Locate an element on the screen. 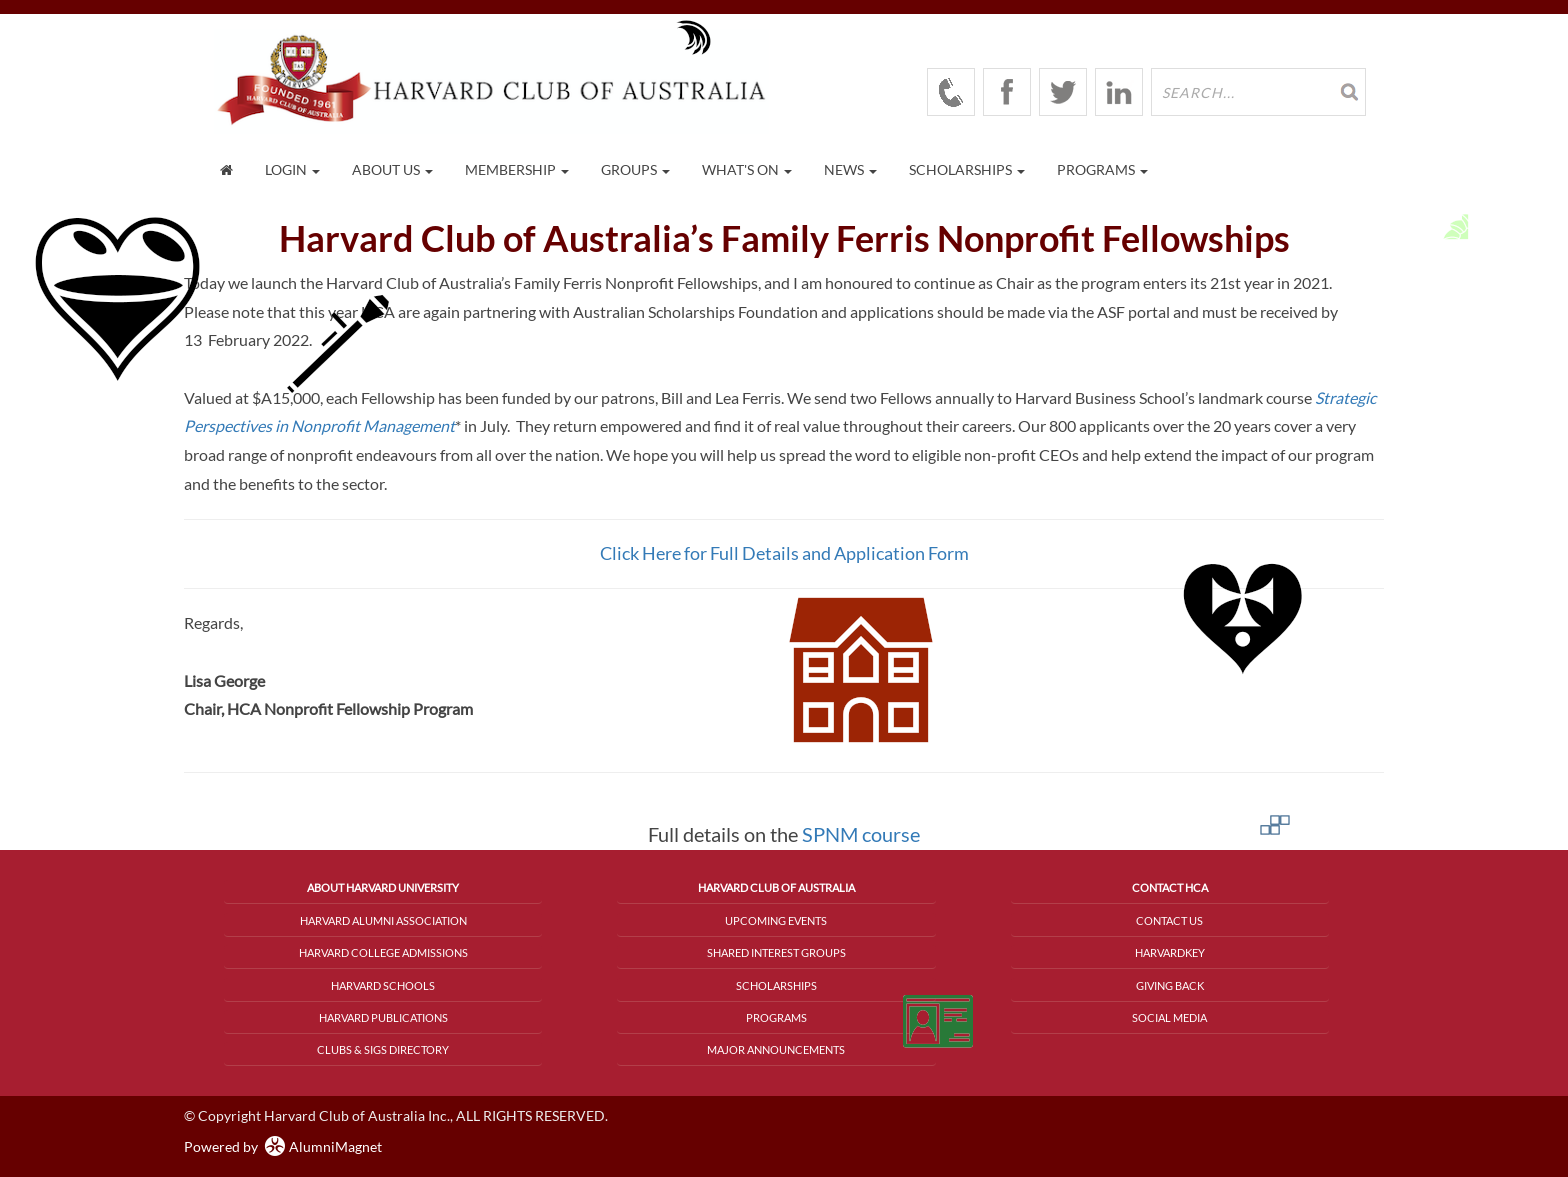 This screenshot has height=1177, width=1568. select armor or scale pattern for character customization is located at coordinates (1455, 226).